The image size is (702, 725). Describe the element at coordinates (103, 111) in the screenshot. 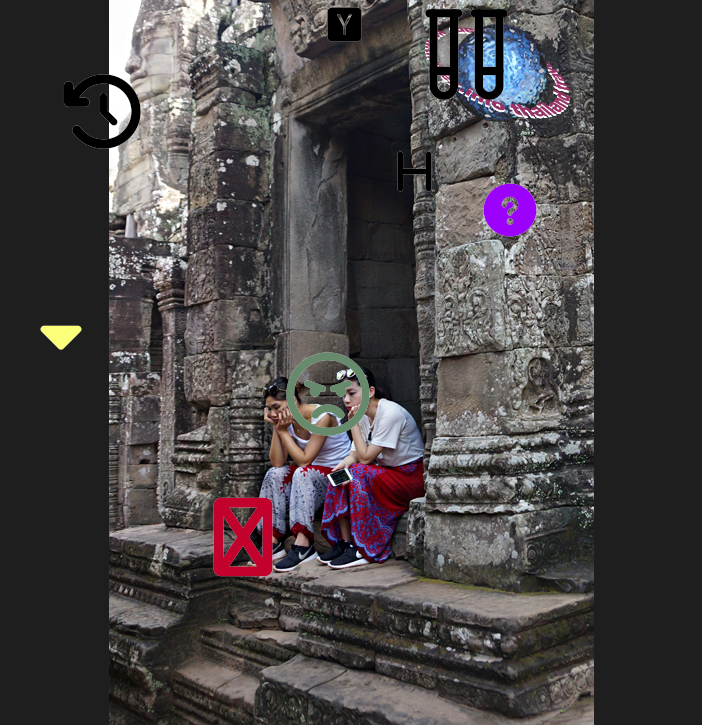

I see `view history or recent activity` at that location.